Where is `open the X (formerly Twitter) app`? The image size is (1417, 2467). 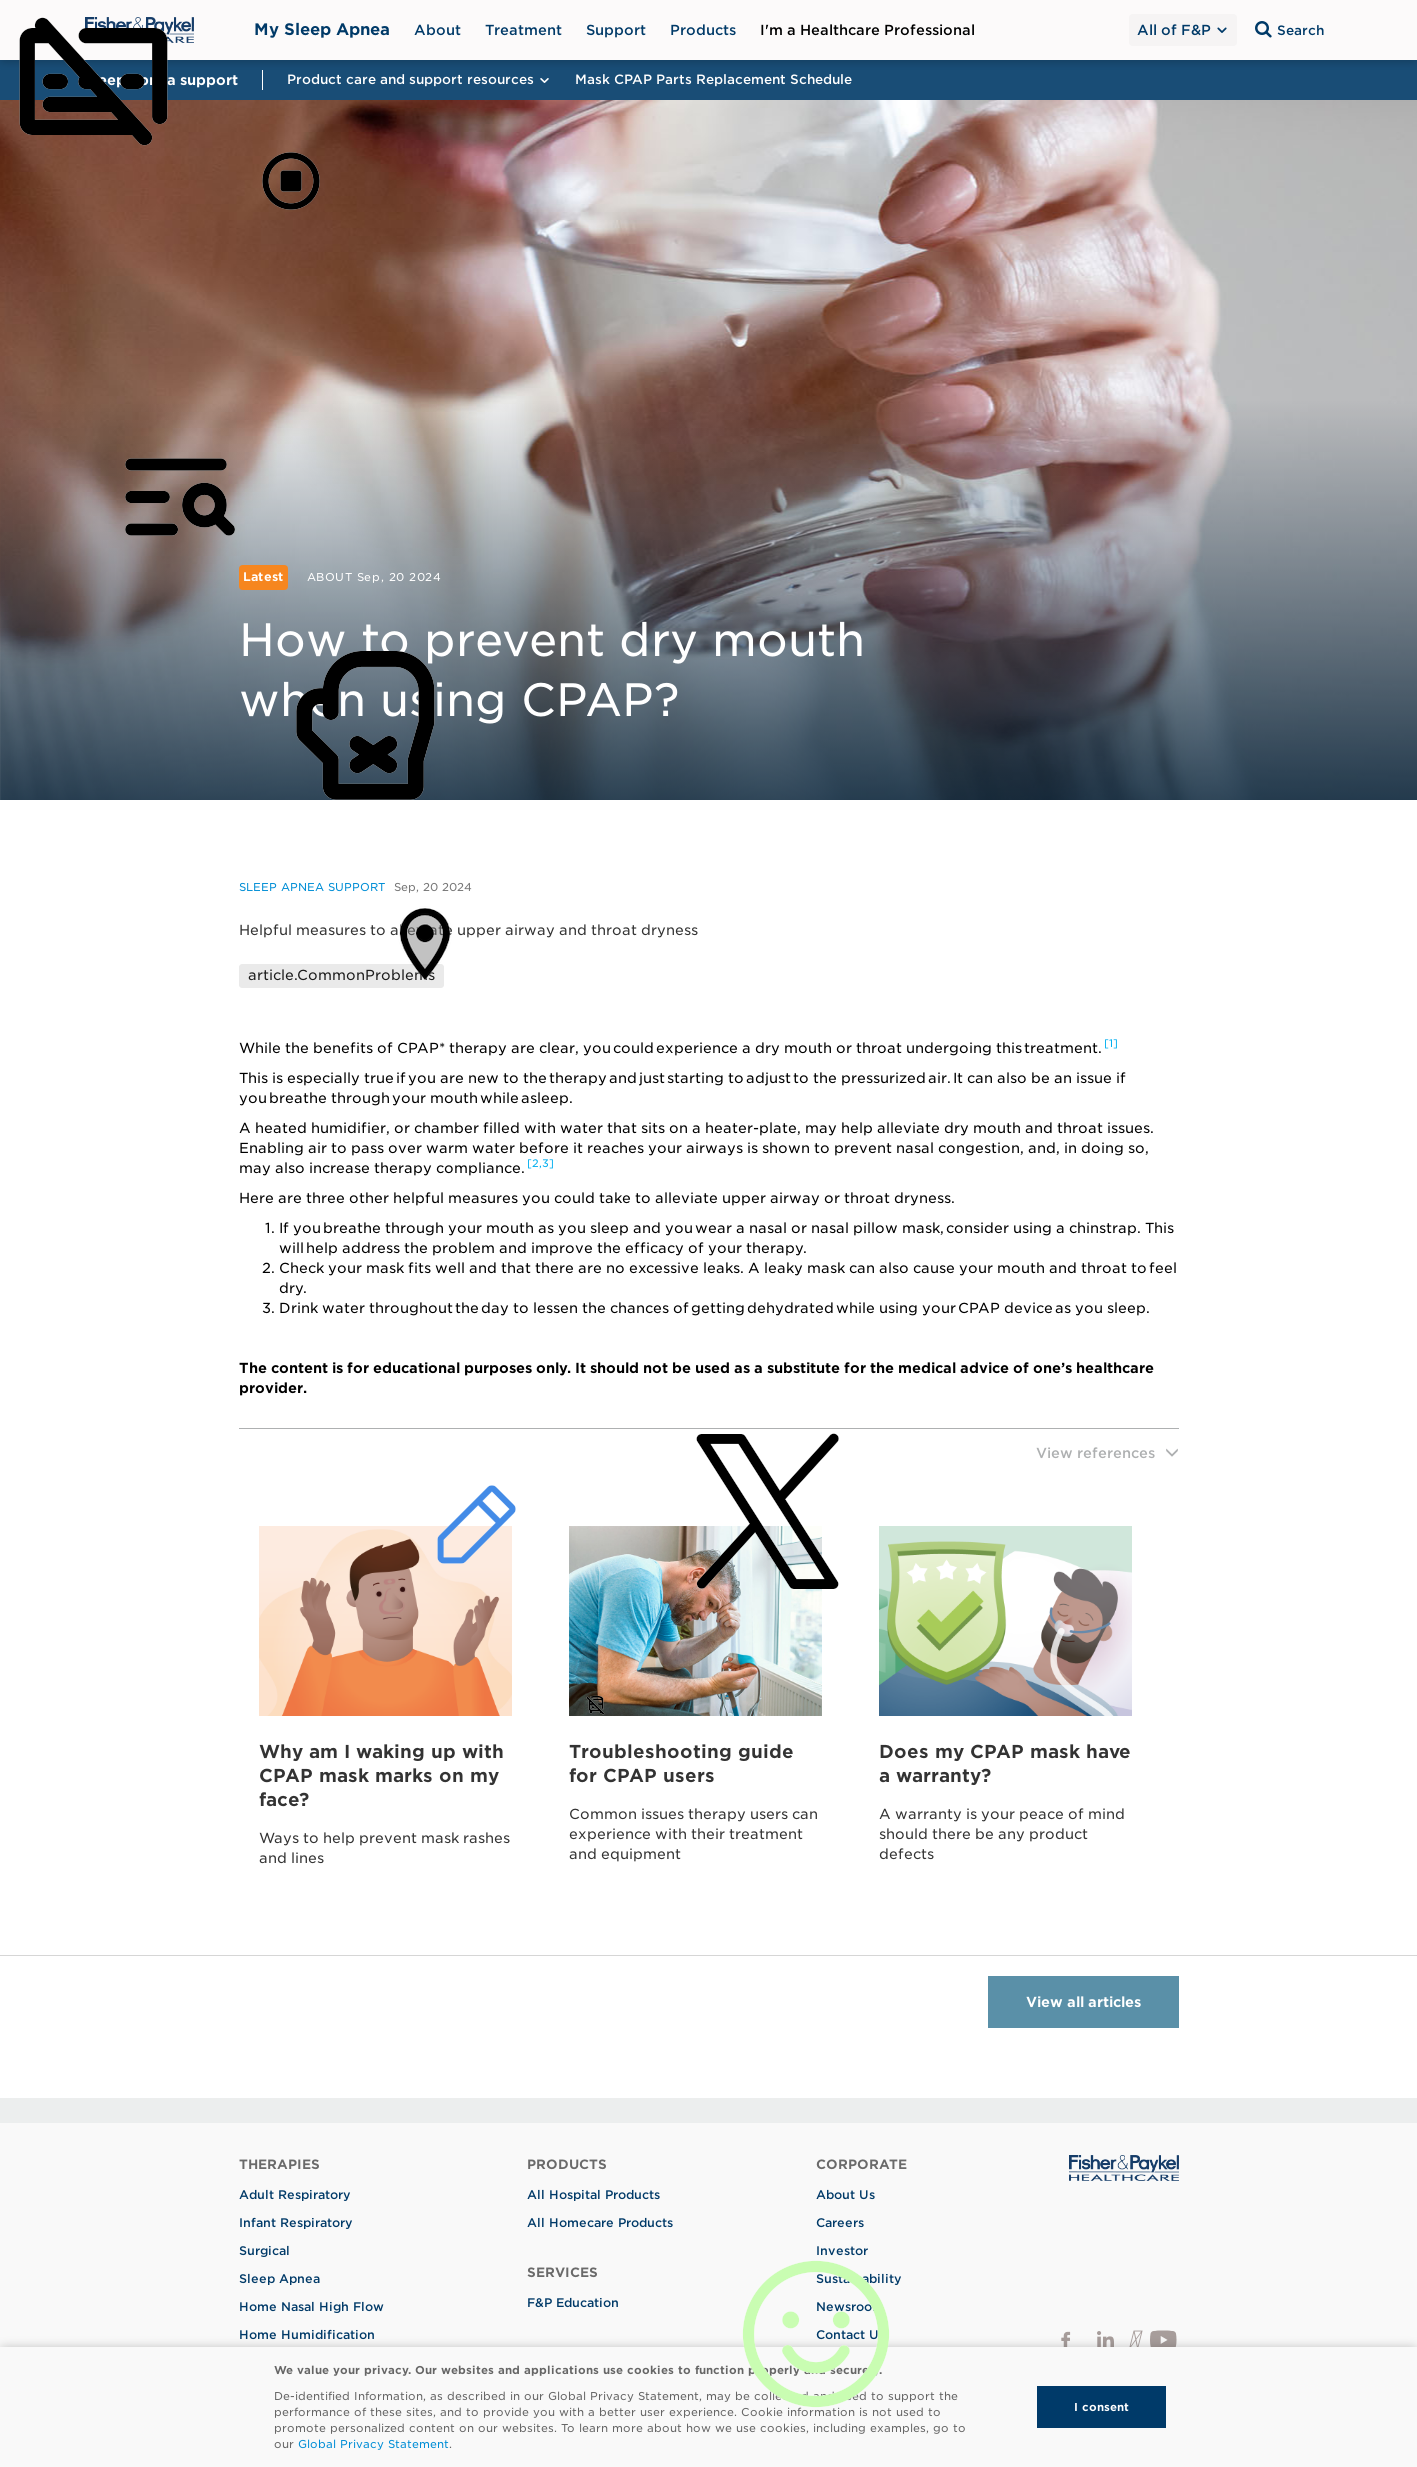
open the X (formerly Twitter) app is located at coordinates (767, 1511).